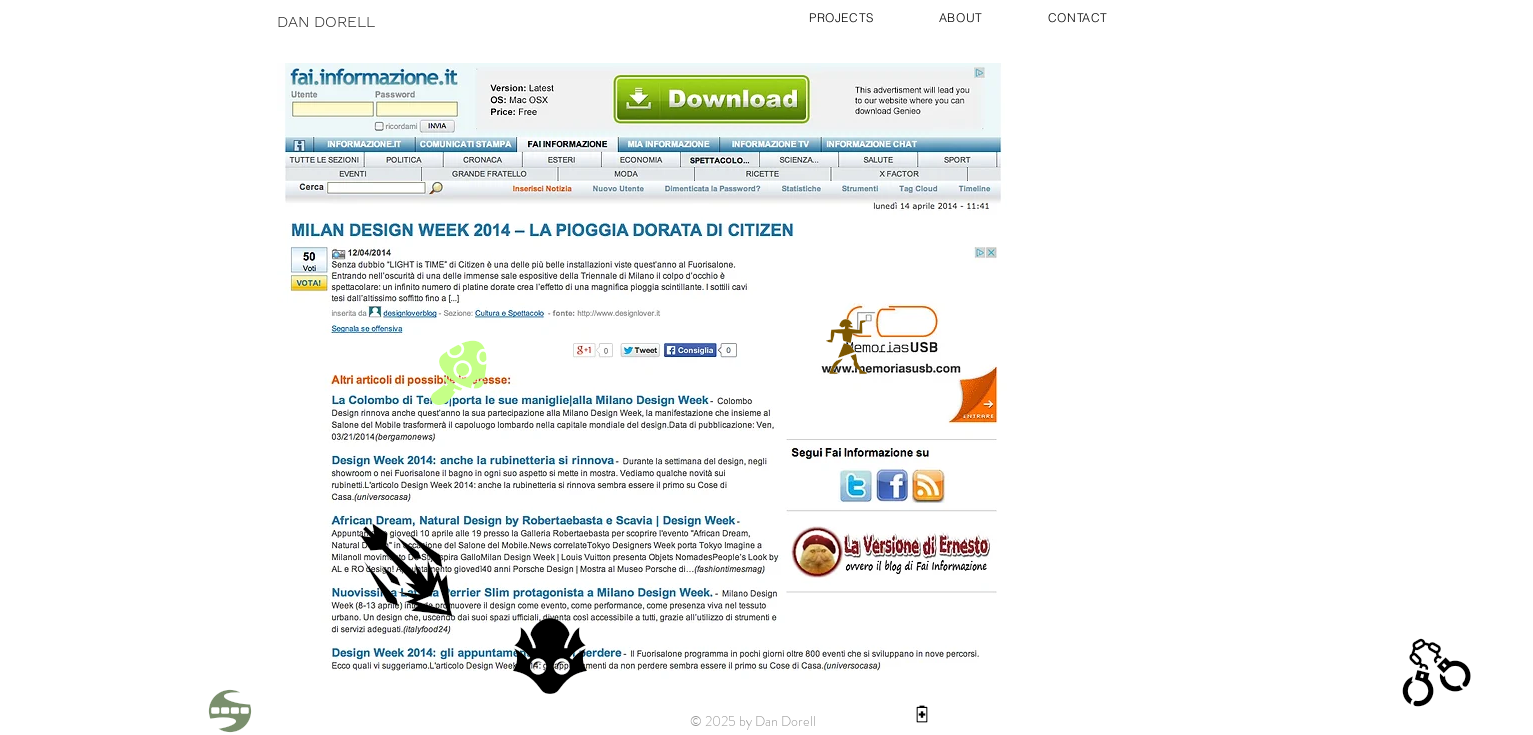 The width and height of the screenshot is (1533, 735). Describe the element at coordinates (458, 373) in the screenshot. I see `collect a mushroom item in-game` at that location.